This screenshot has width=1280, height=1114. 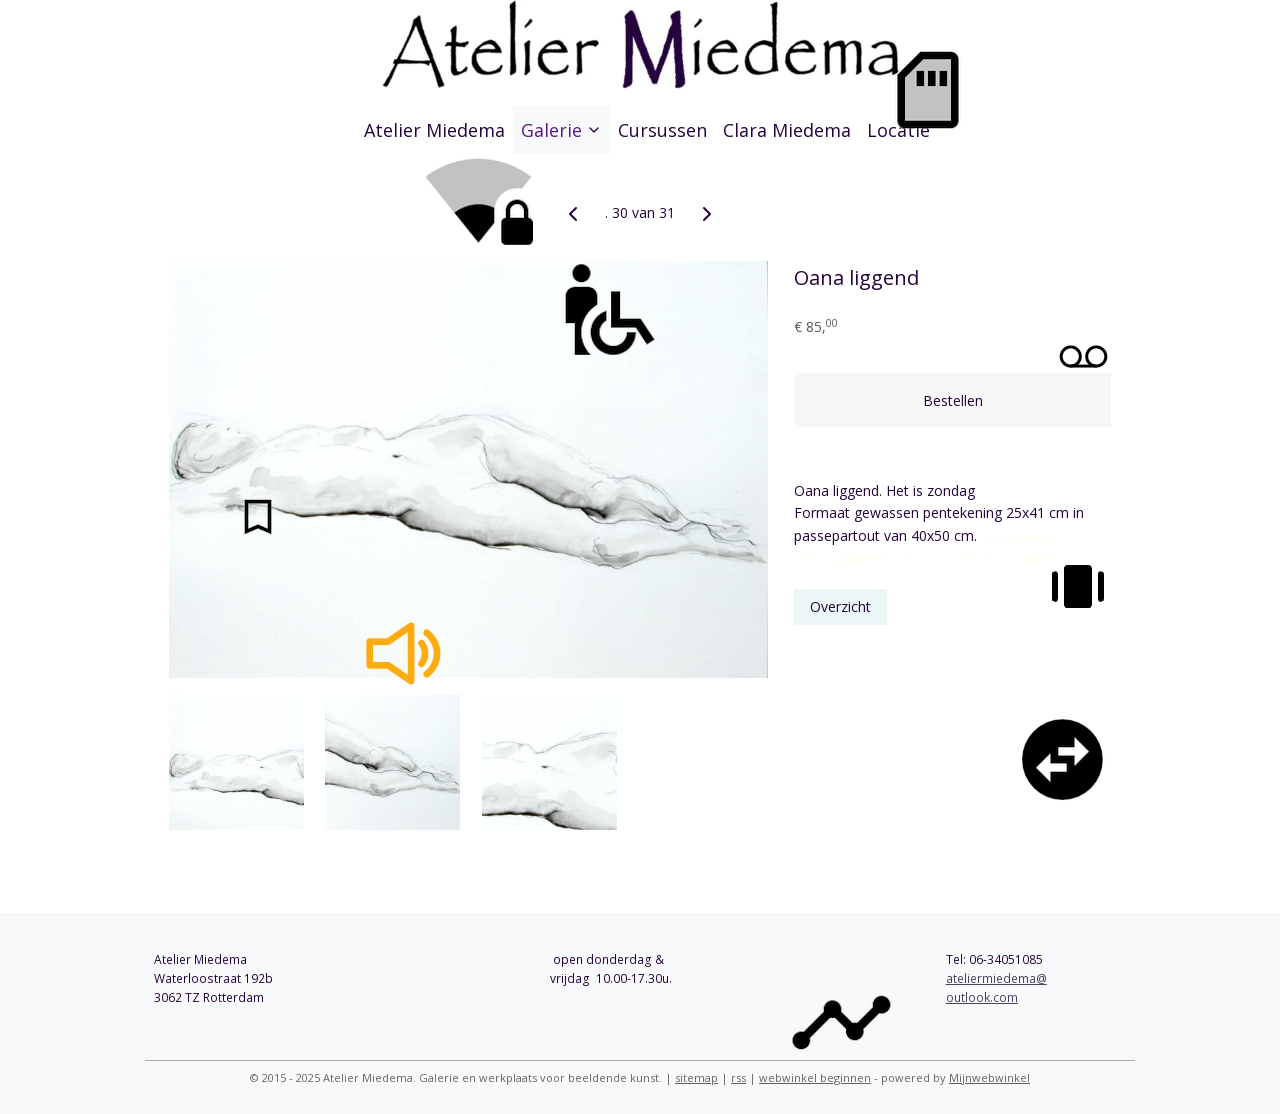 I want to click on wheelchair pickup location, so click(x=606, y=309).